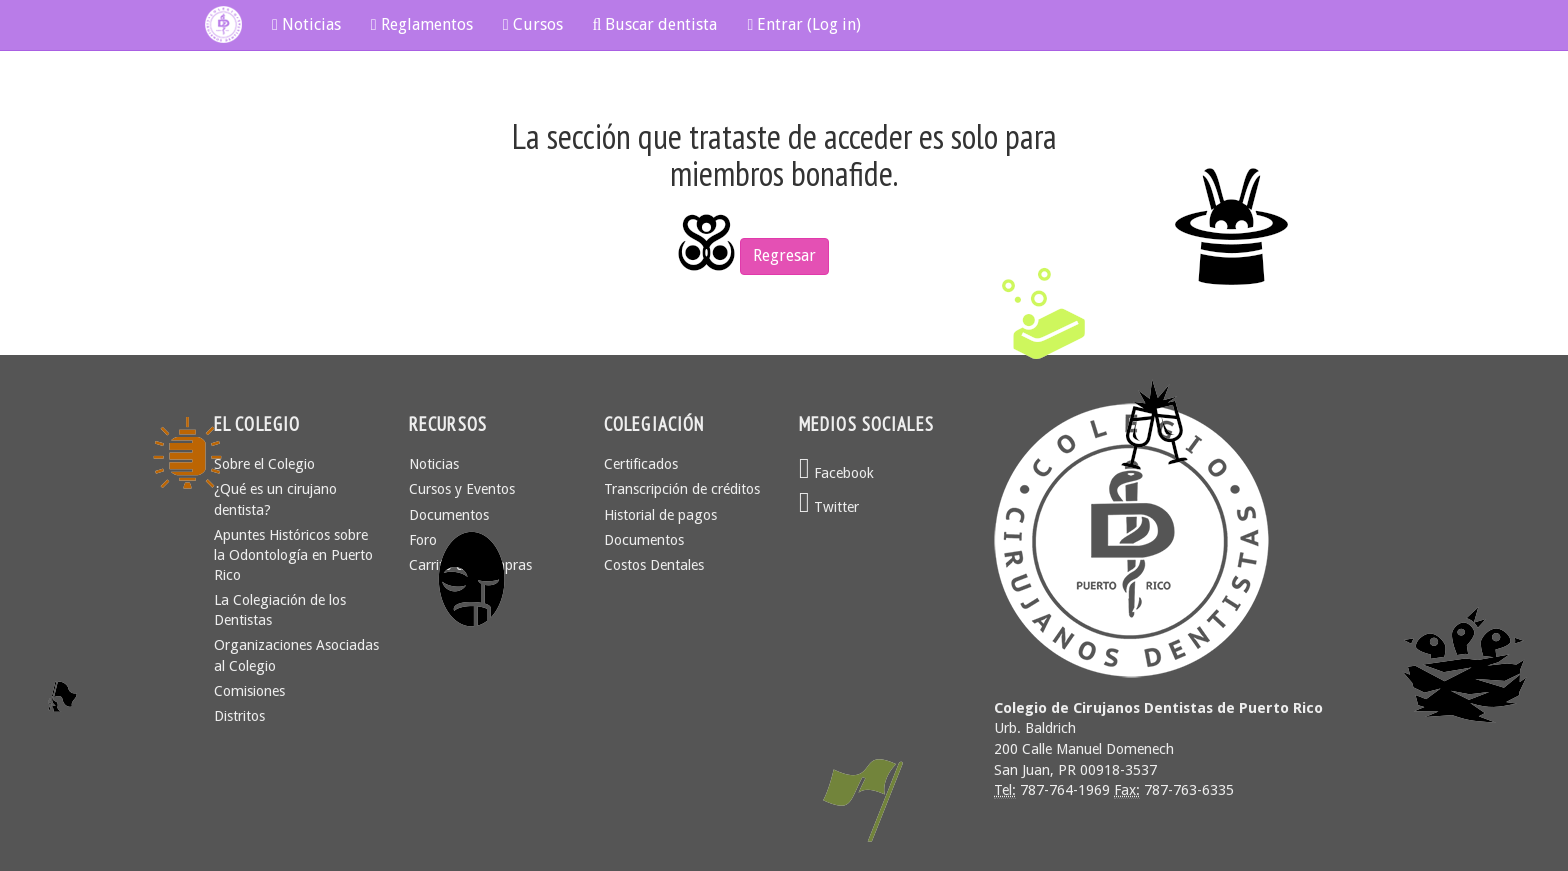 Image resolution: width=1568 pixels, height=871 pixels. Describe the element at coordinates (862, 800) in the screenshot. I see `mark a checkpoint or milestone` at that location.